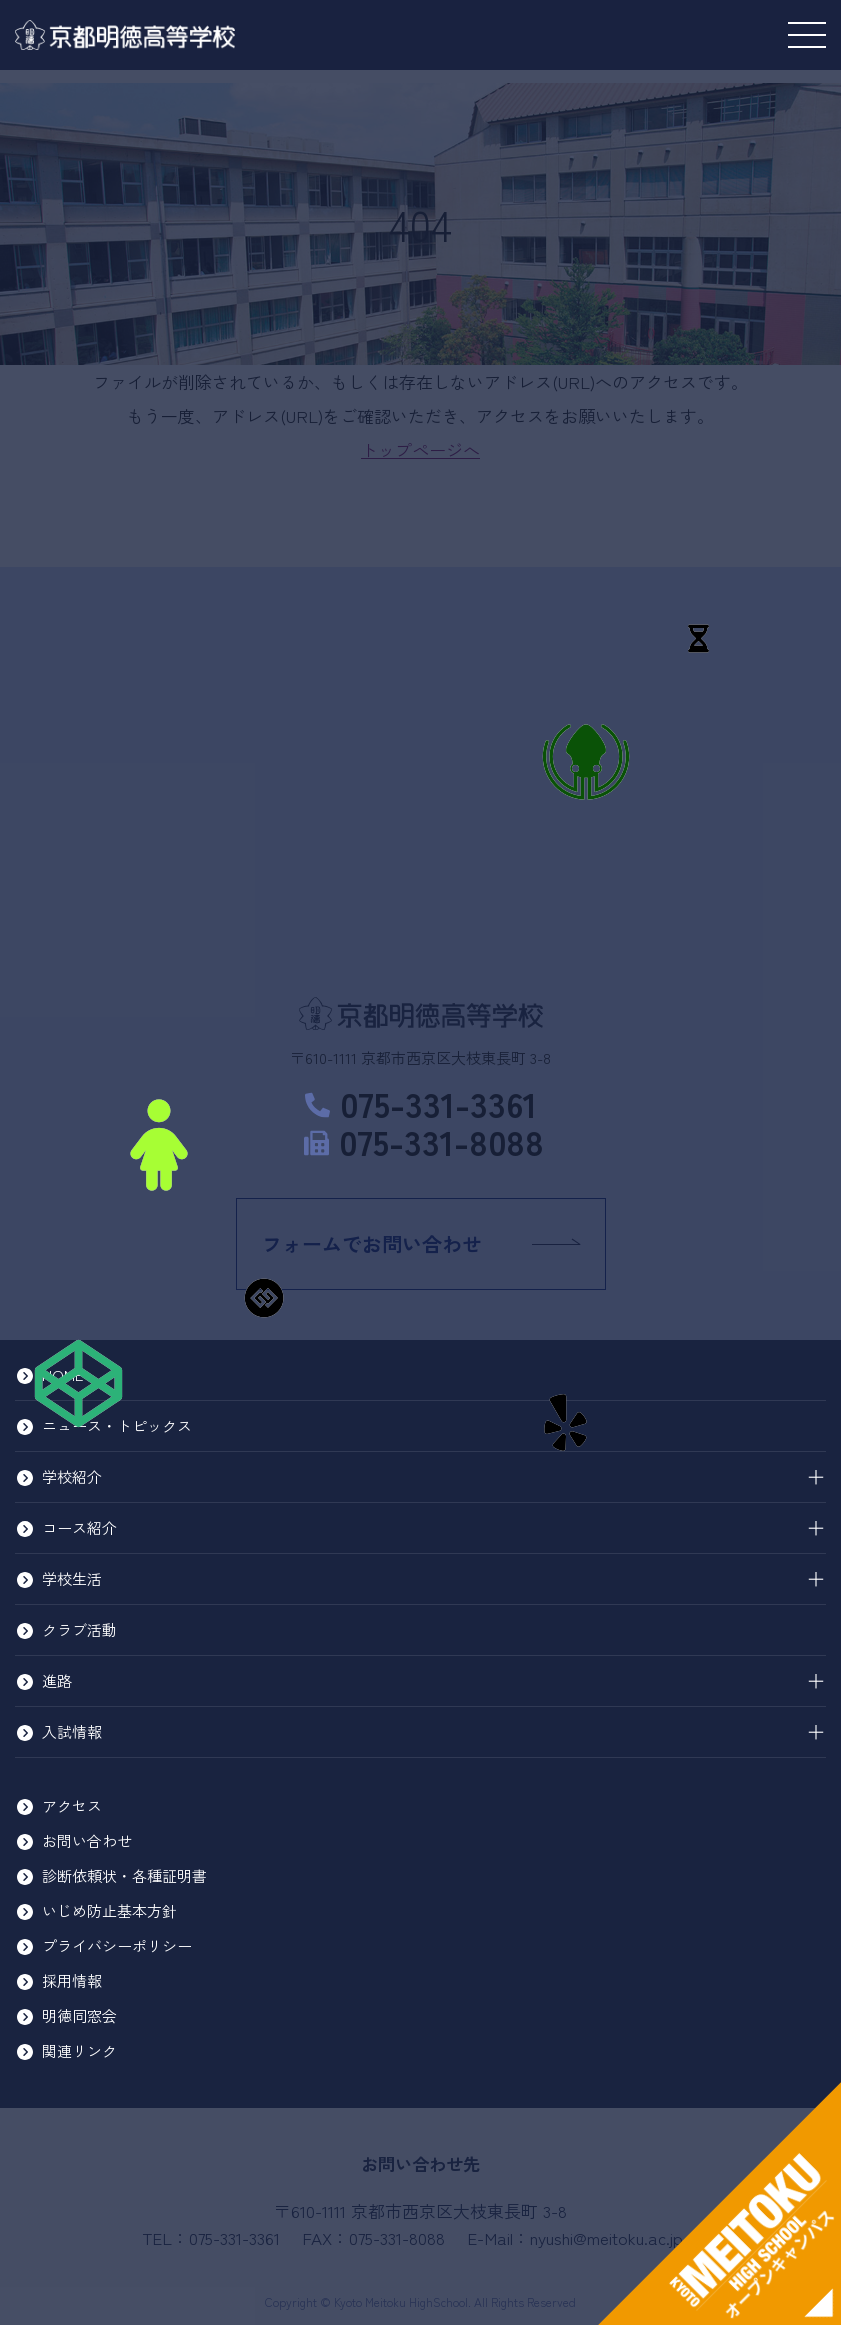 The image size is (841, 2325). What do you see at coordinates (565, 1422) in the screenshot?
I see `open the yelp app` at bounding box center [565, 1422].